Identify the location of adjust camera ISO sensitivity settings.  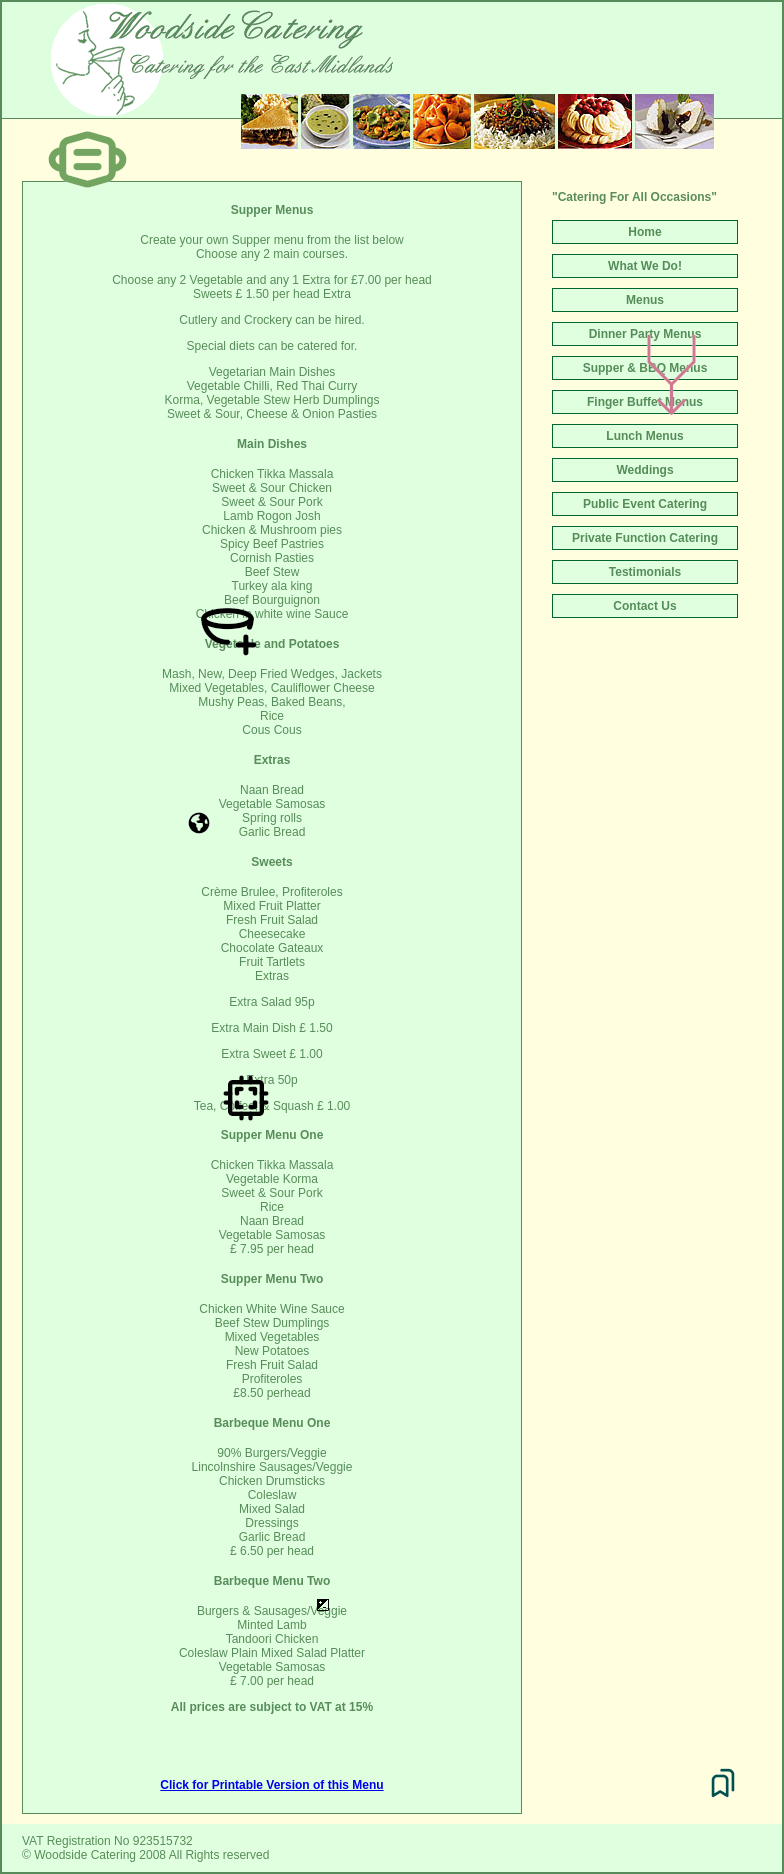
(323, 1605).